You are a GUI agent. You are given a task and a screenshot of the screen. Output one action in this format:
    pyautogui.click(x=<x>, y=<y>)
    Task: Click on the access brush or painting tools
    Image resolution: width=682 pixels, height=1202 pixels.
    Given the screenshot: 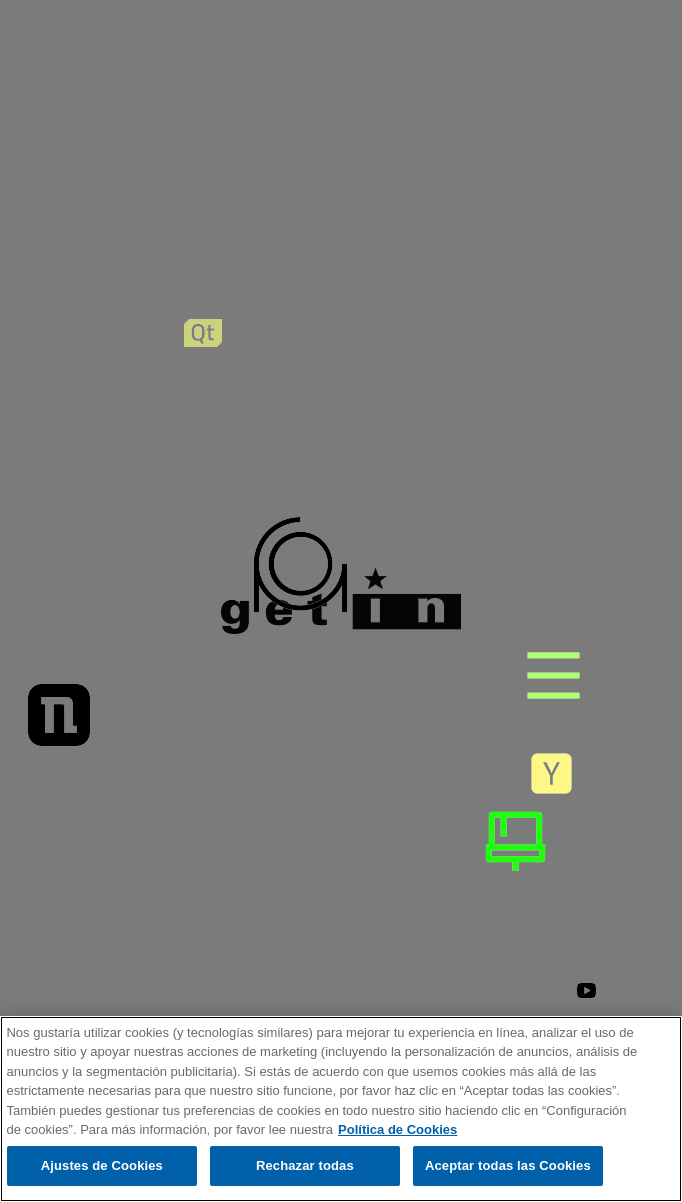 What is the action you would take?
    pyautogui.click(x=515, y=838)
    